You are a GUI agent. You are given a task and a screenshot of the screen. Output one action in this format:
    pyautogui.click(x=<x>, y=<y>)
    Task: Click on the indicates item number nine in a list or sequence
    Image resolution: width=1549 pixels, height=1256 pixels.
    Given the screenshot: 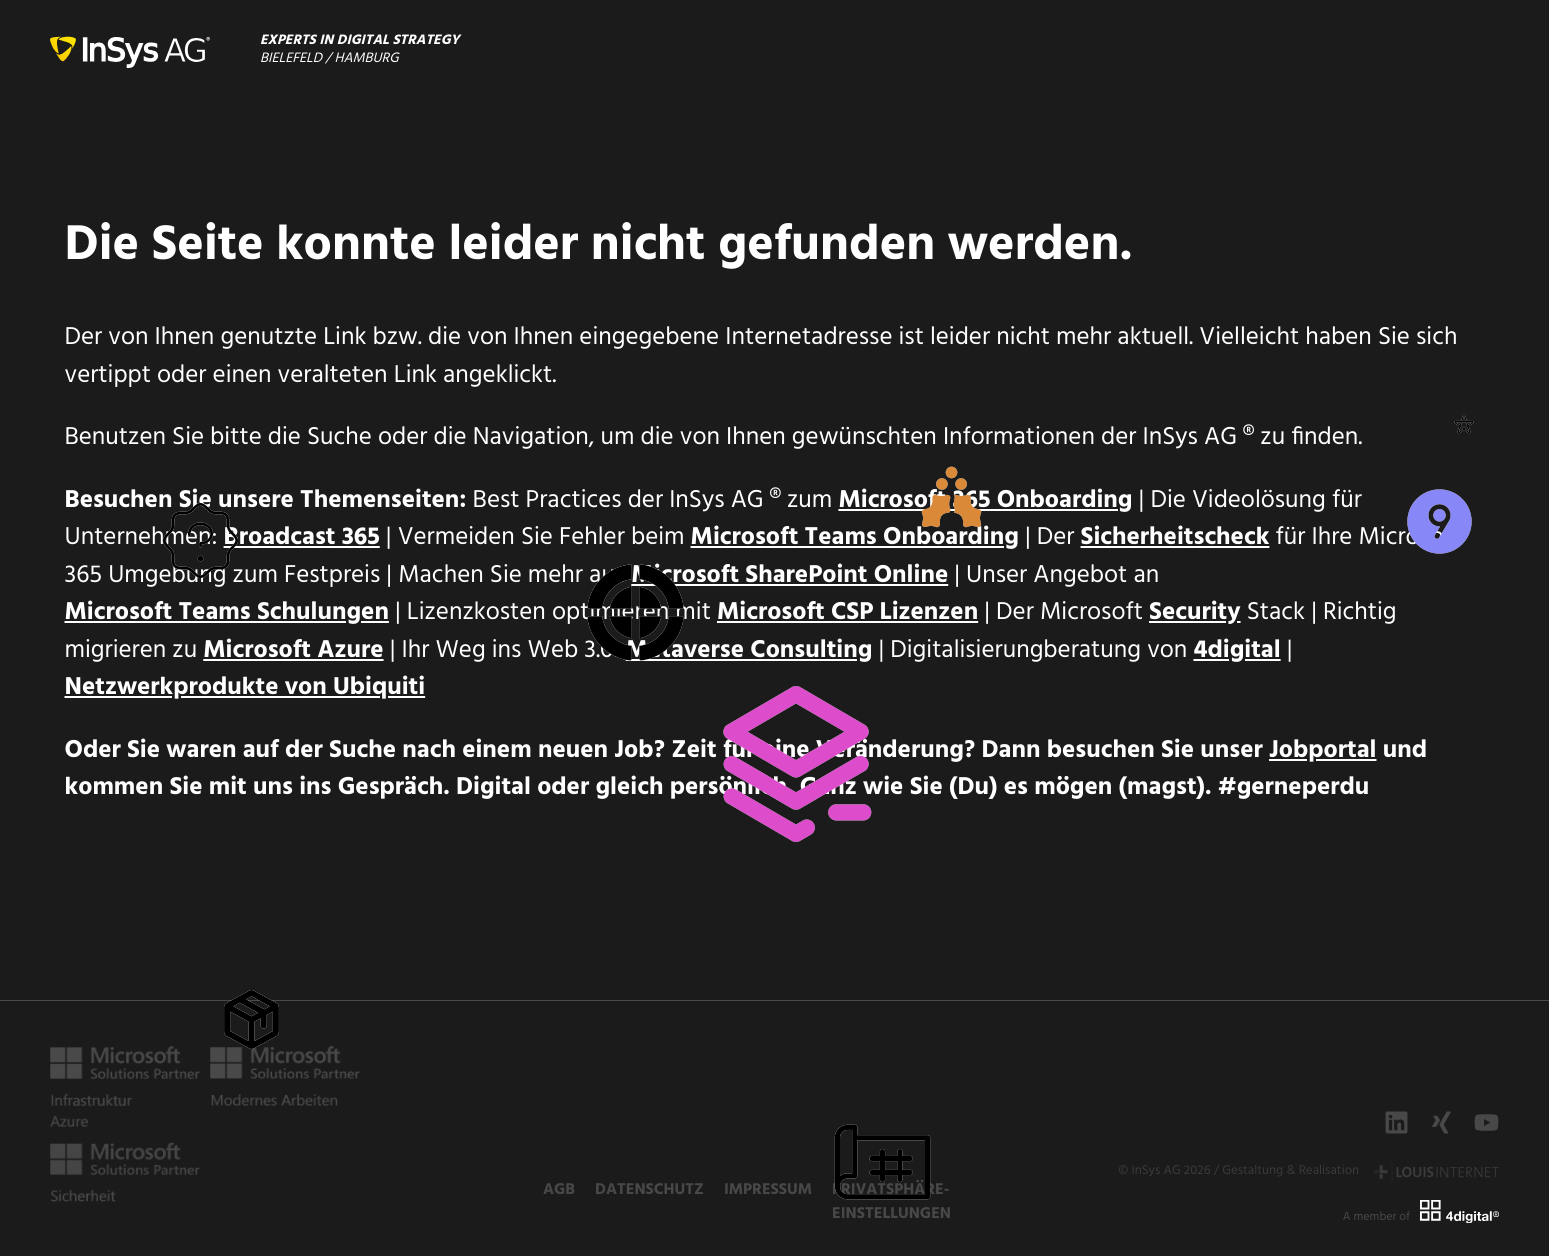 What is the action you would take?
    pyautogui.click(x=1439, y=521)
    